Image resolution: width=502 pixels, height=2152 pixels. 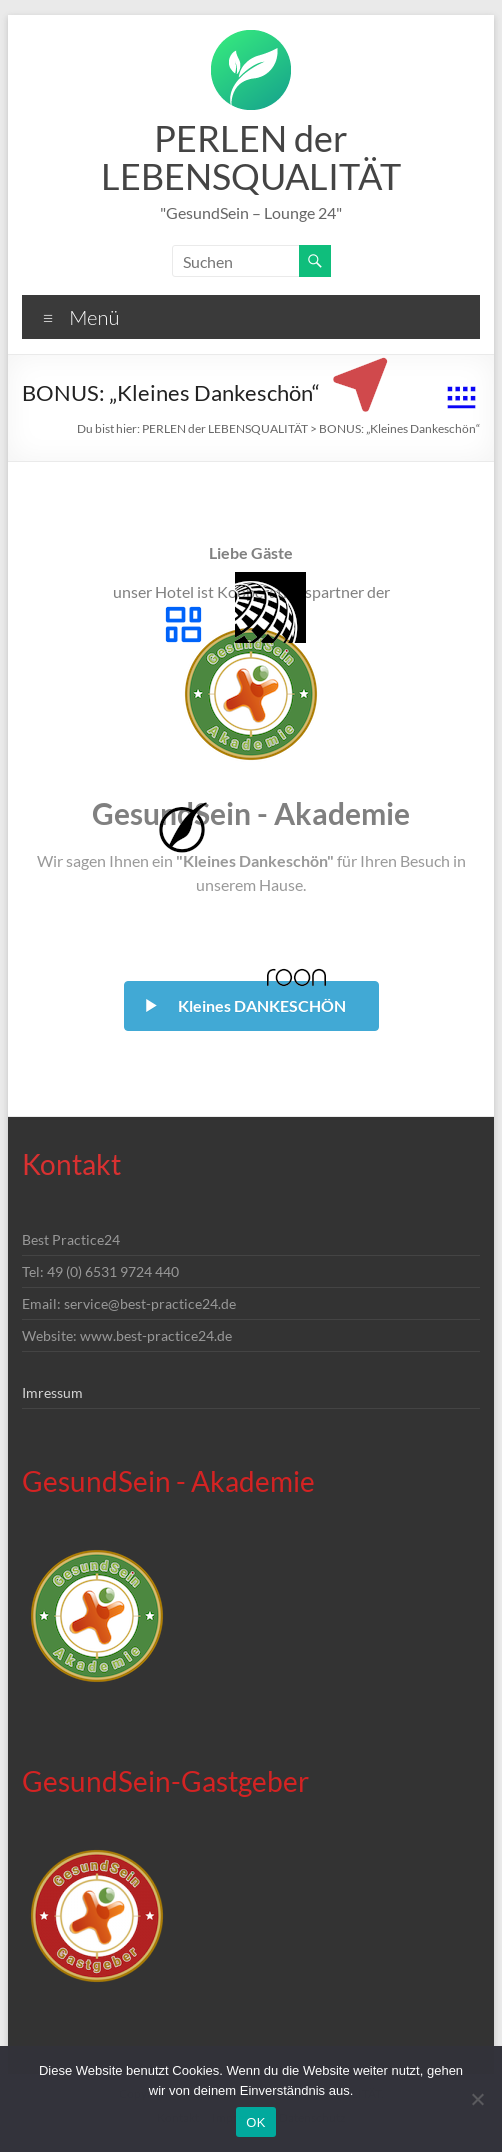 What do you see at coordinates (183, 624) in the screenshot?
I see `access the dashboard or control panel` at bounding box center [183, 624].